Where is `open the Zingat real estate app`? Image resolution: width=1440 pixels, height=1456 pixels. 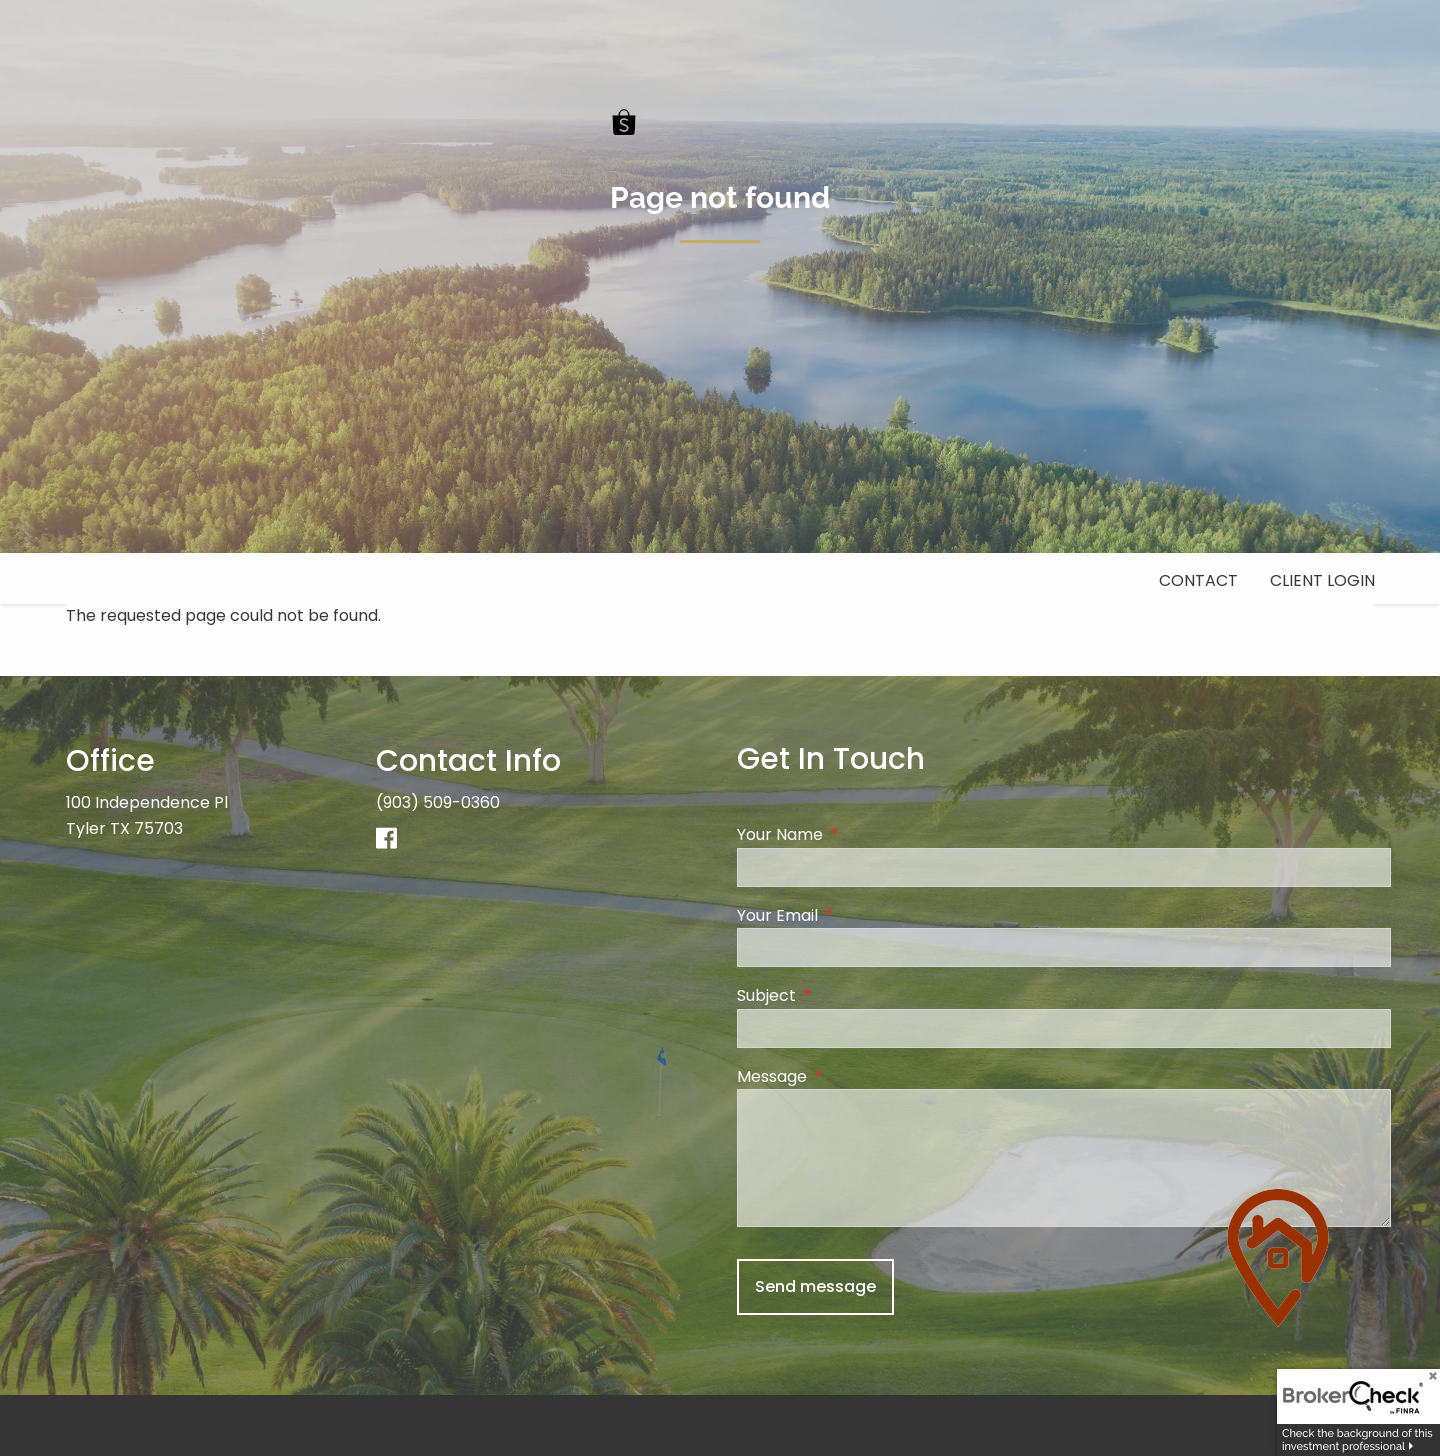
open the Zingat real estate app is located at coordinates (1278, 1258).